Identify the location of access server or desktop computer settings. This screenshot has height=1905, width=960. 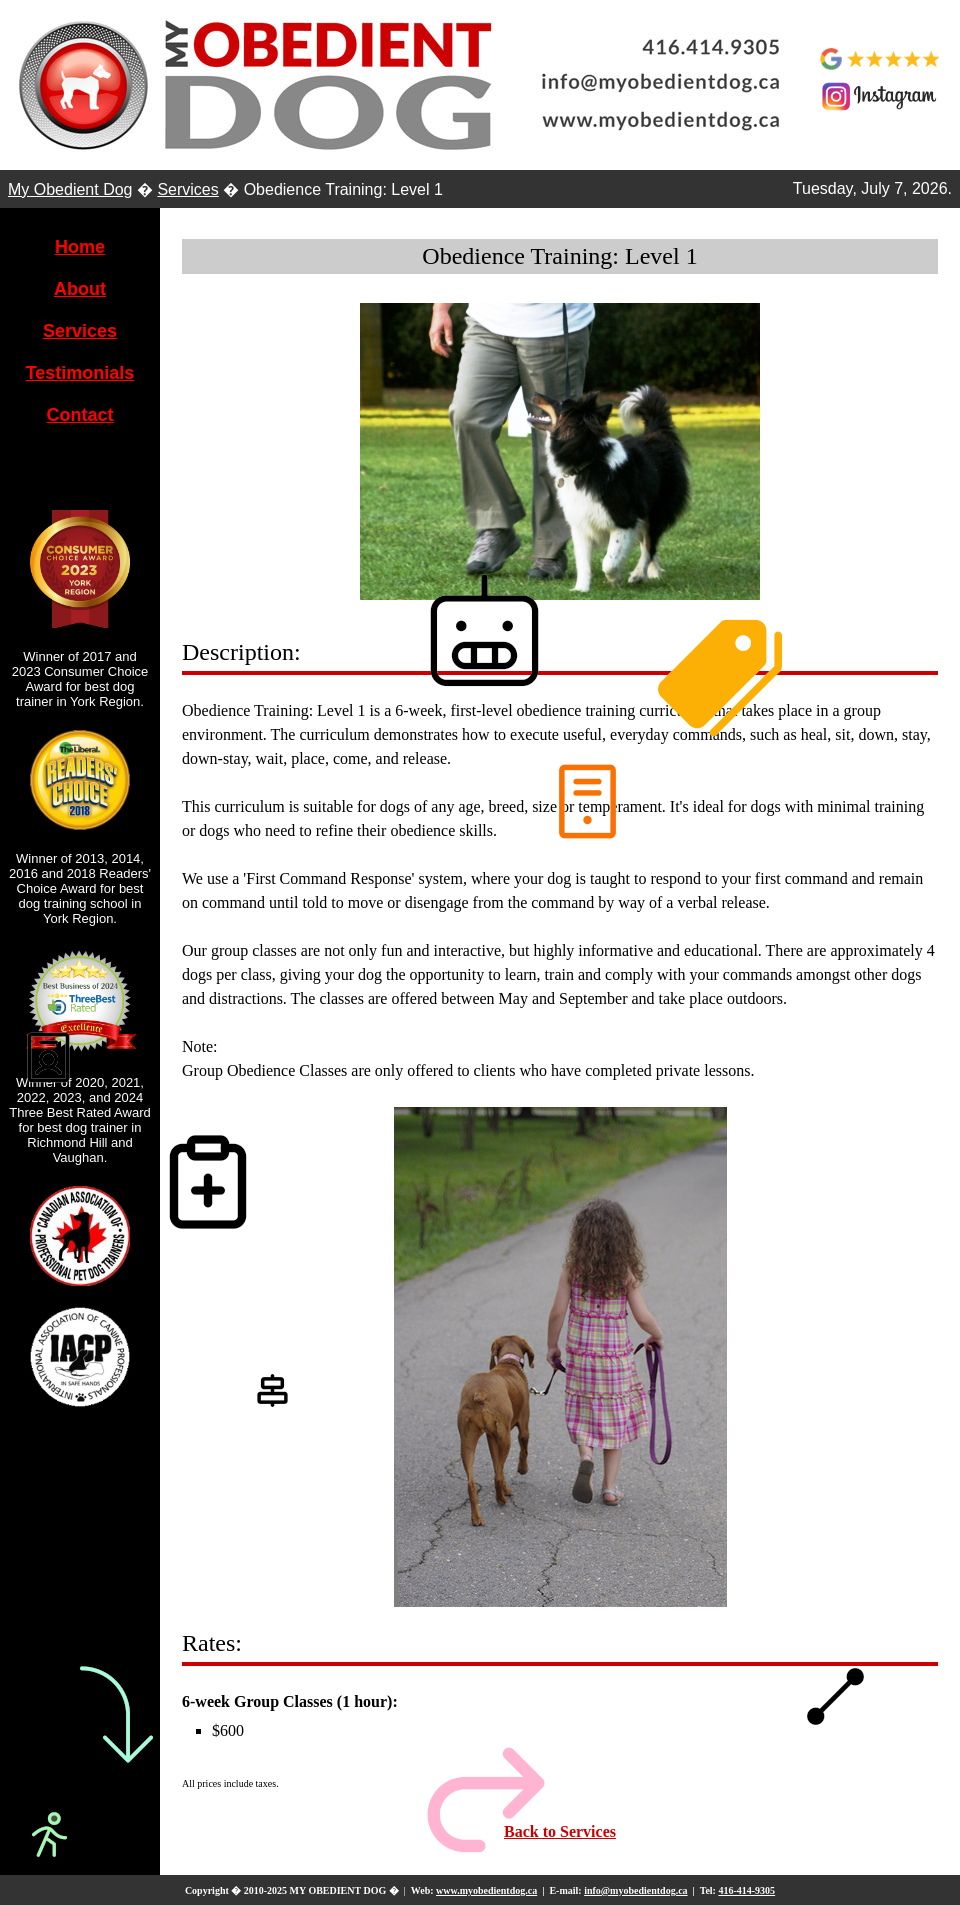
(587, 801).